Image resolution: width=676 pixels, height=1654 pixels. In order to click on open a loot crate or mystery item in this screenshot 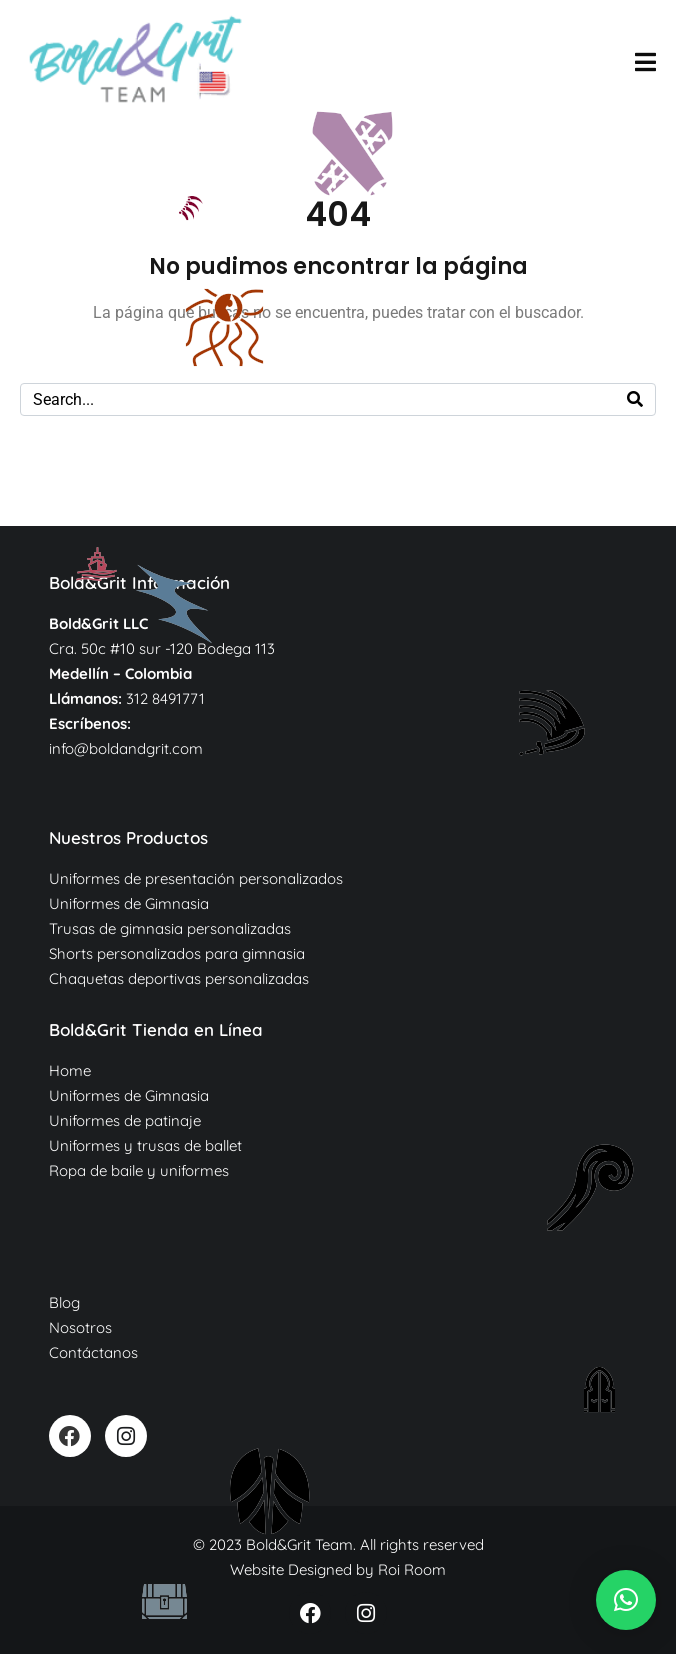, I will do `click(269, 1491)`.